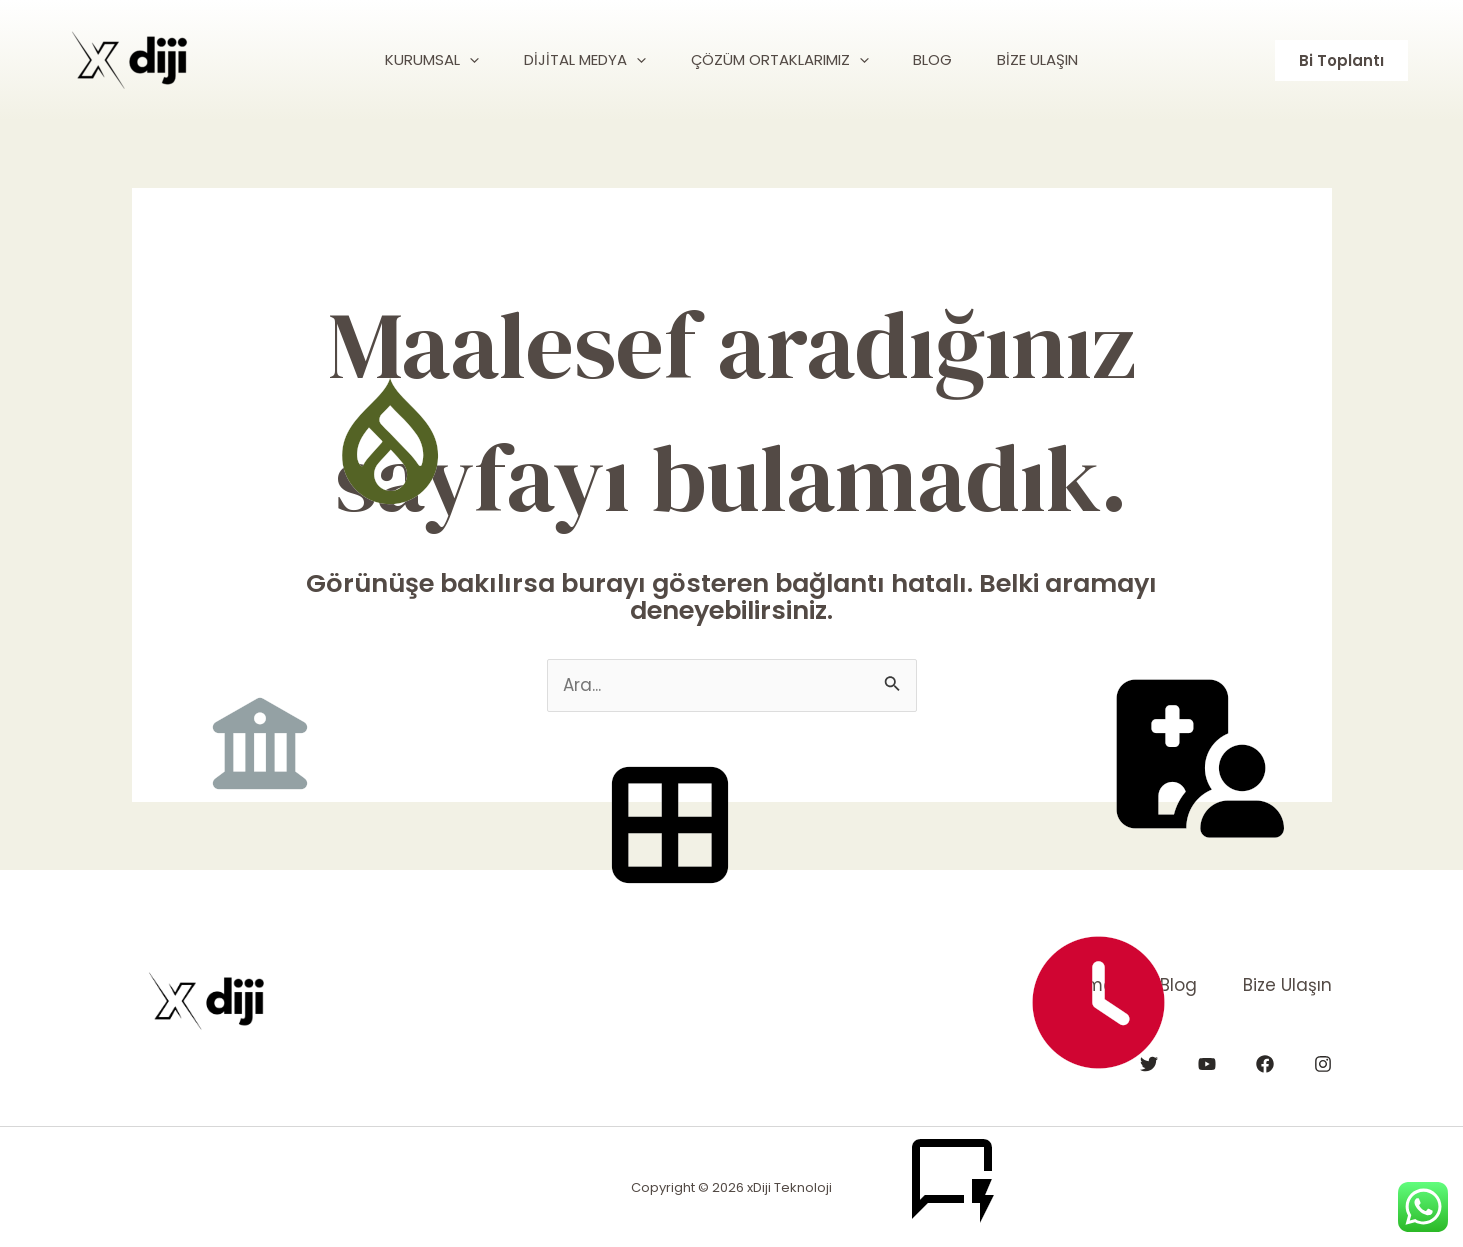 This screenshot has width=1463, height=1247. I want to click on access banking or financial services, so click(260, 742).